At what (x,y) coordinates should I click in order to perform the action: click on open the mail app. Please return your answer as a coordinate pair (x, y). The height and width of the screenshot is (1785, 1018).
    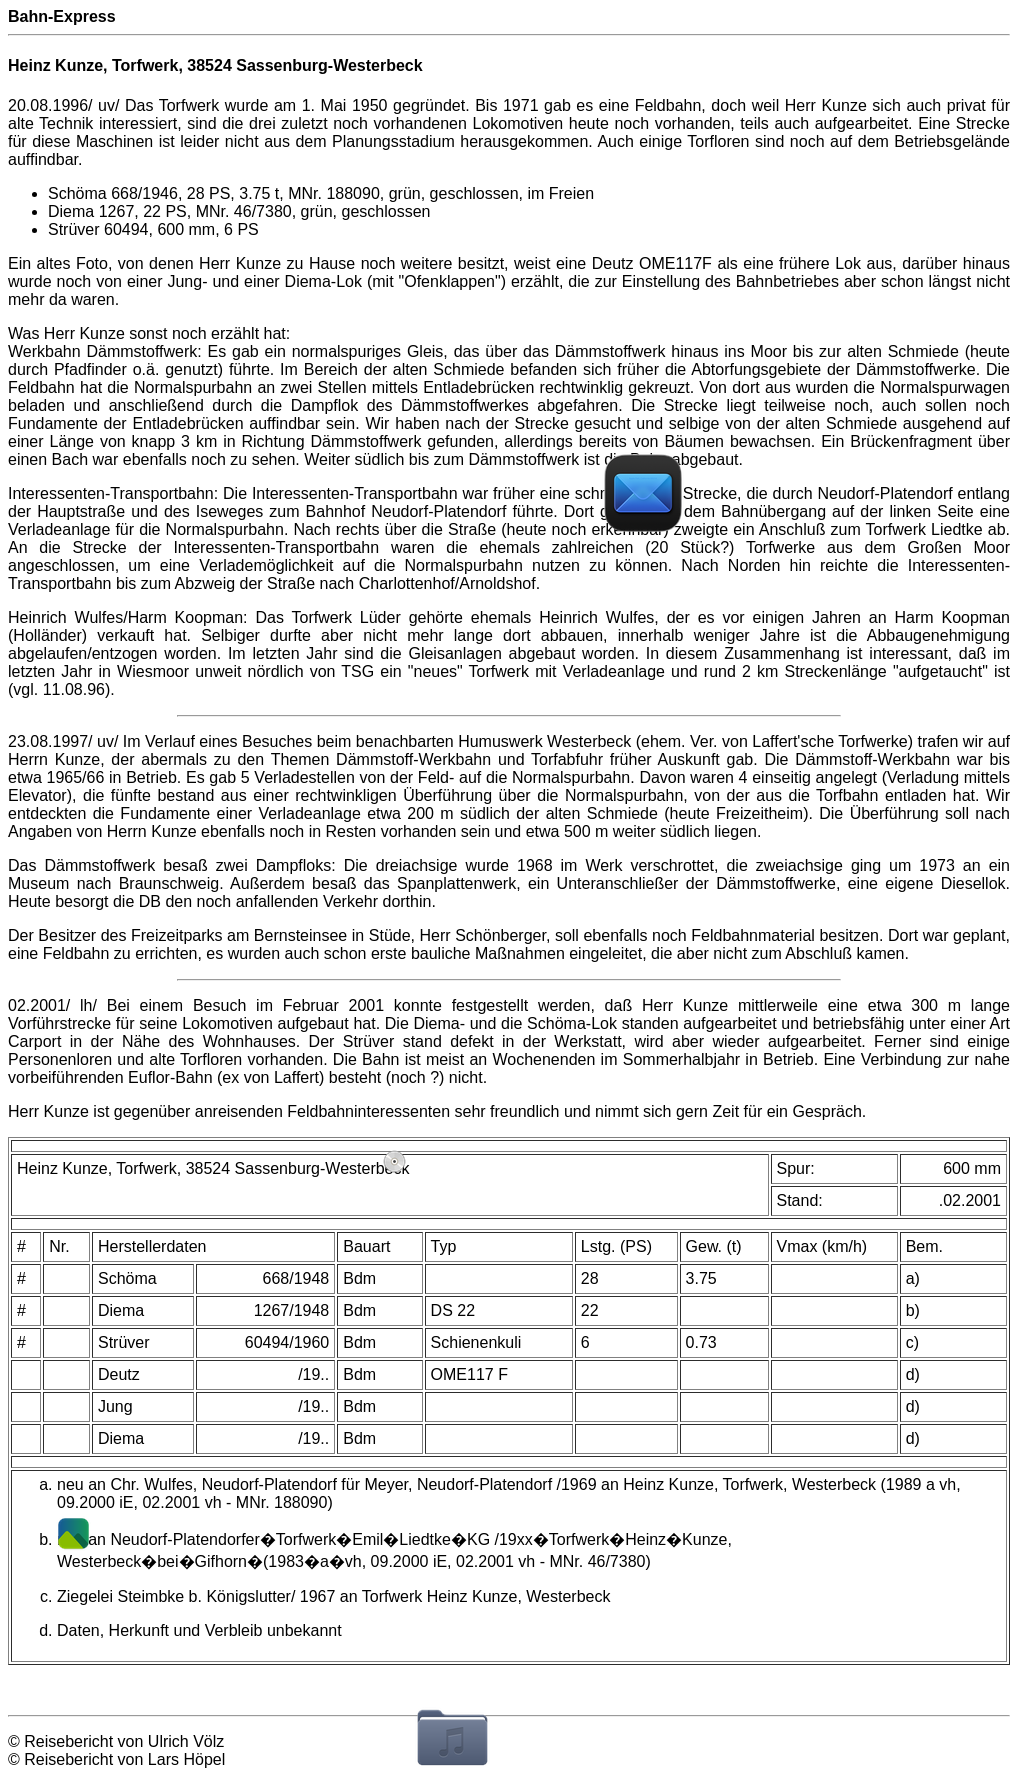
    Looking at the image, I should click on (643, 493).